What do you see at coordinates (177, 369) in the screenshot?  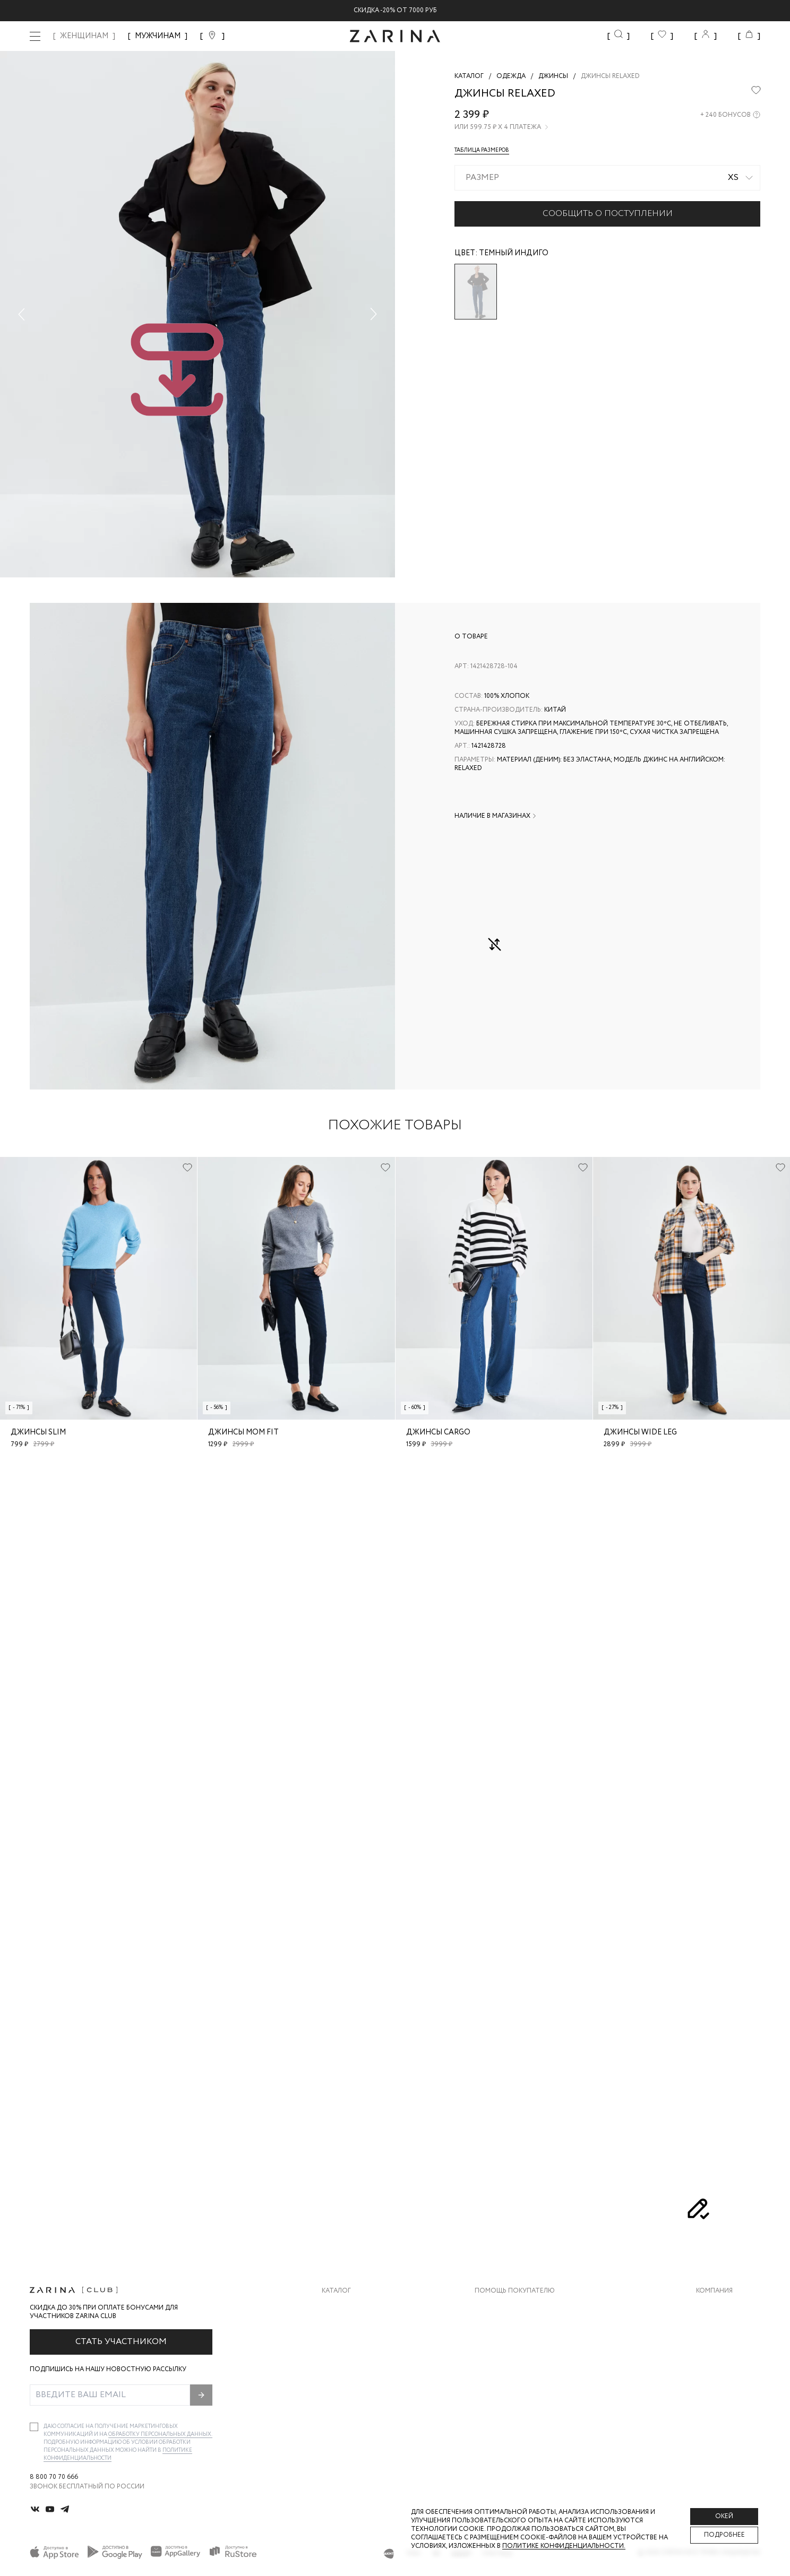 I see `move element to bottom of layout` at bounding box center [177, 369].